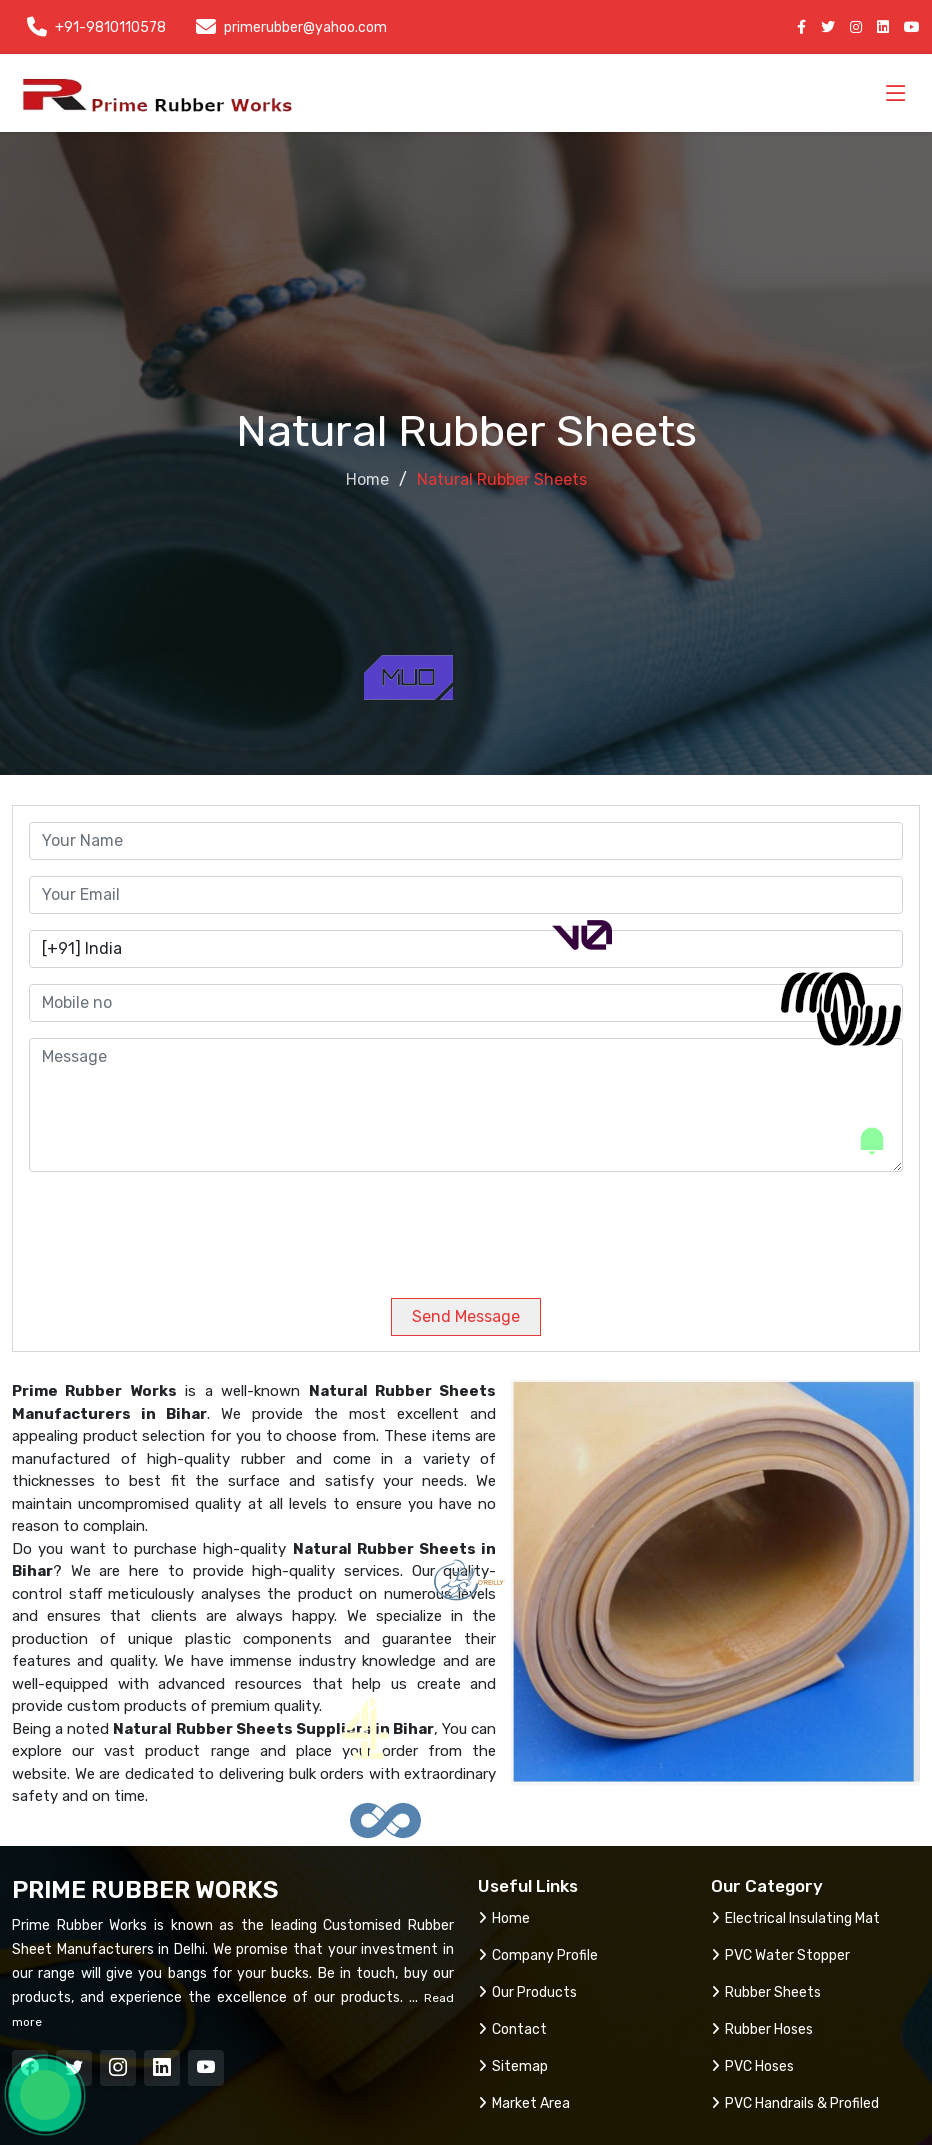  What do you see at coordinates (841, 1009) in the screenshot?
I see `victron energy brand logo` at bounding box center [841, 1009].